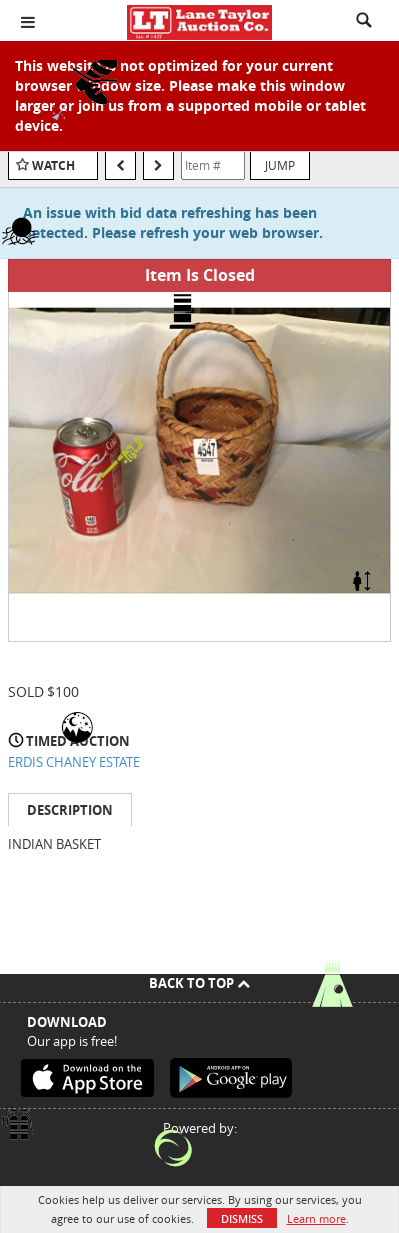  Describe the element at coordinates (173, 1148) in the screenshot. I see `indicates a beast or creature ability in a game interface` at that location.